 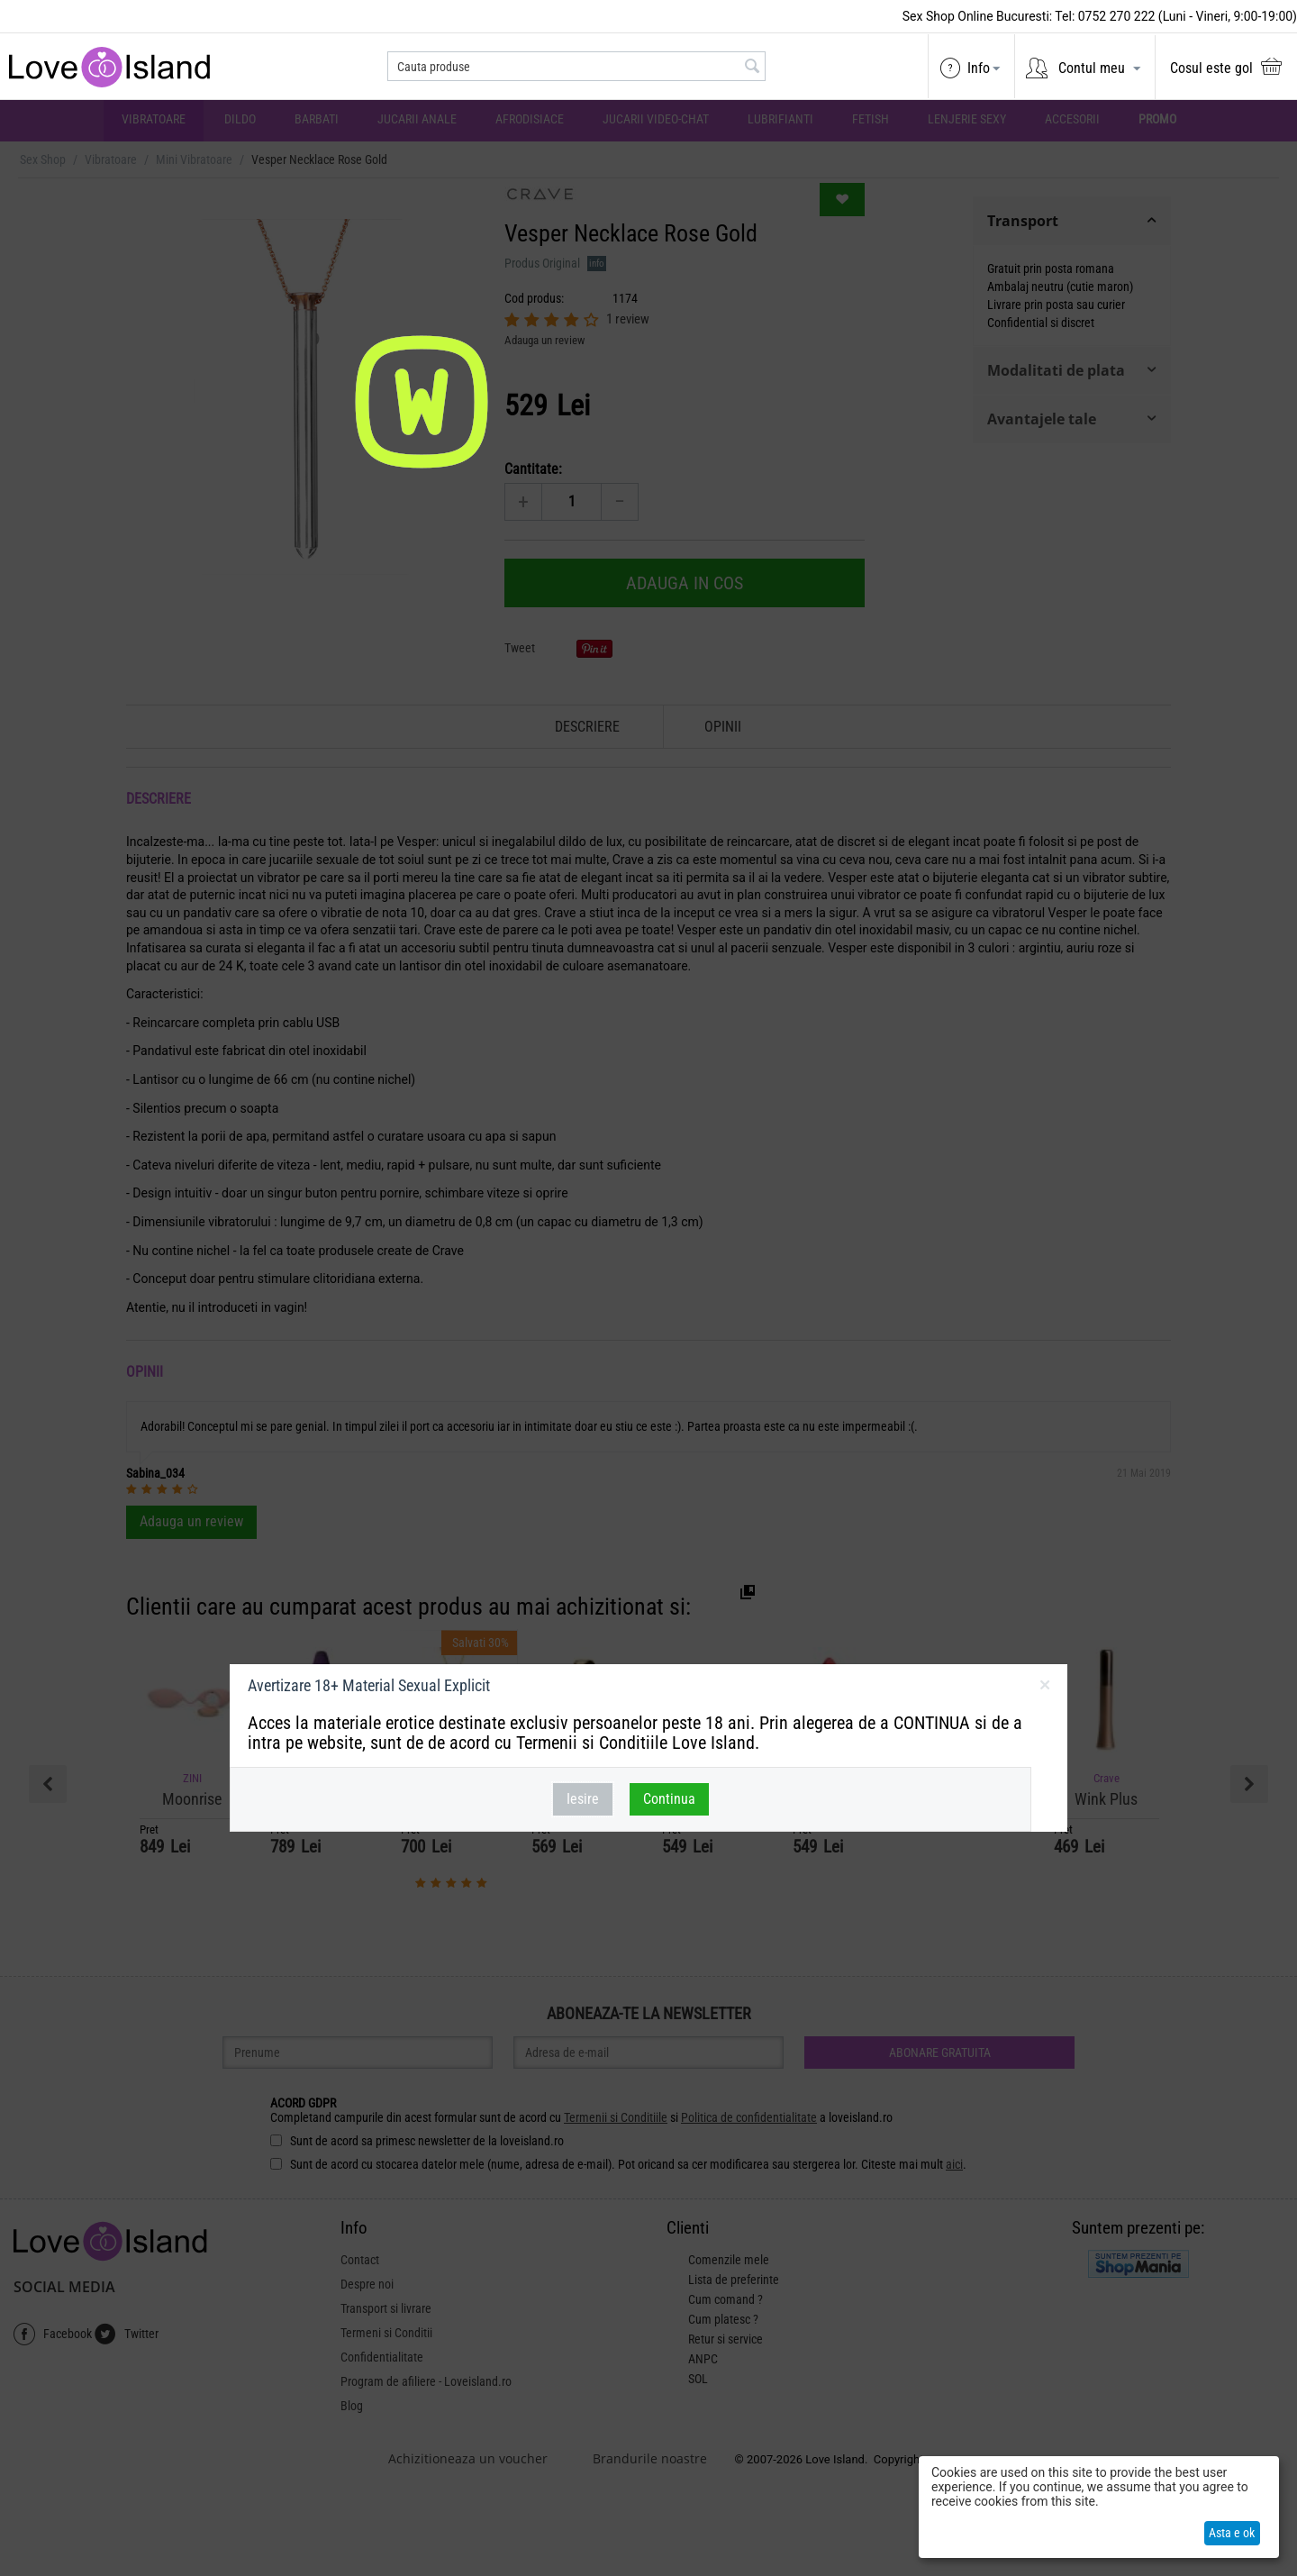 What do you see at coordinates (422, 402) in the screenshot?
I see `access items or content starting with "W"` at bounding box center [422, 402].